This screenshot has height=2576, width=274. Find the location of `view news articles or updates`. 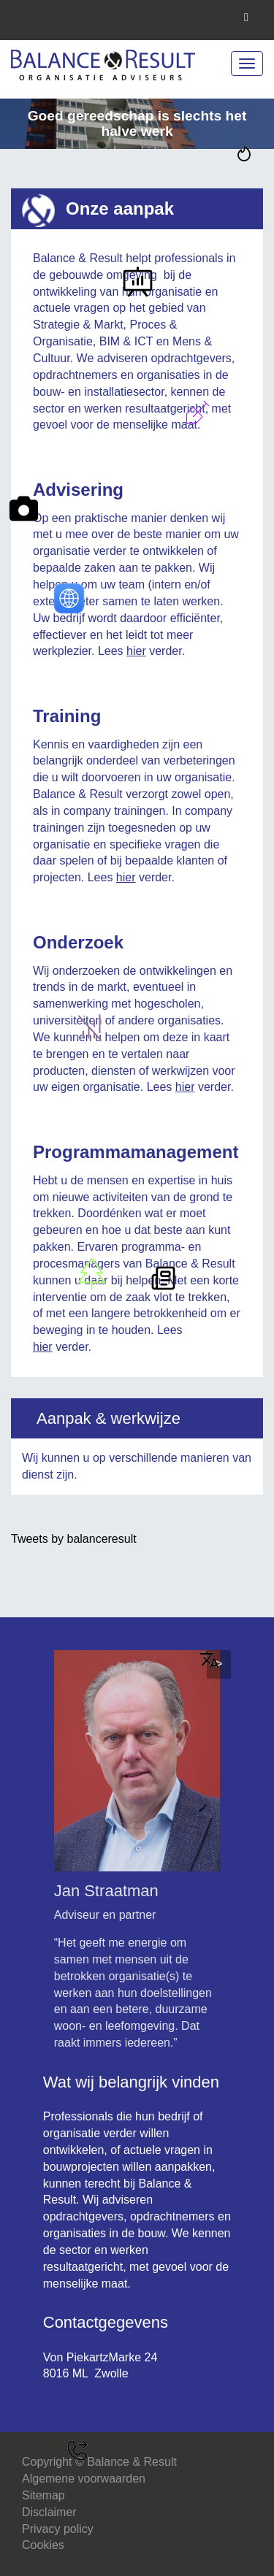

view news articles or updates is located at coordinates (163, 1278).